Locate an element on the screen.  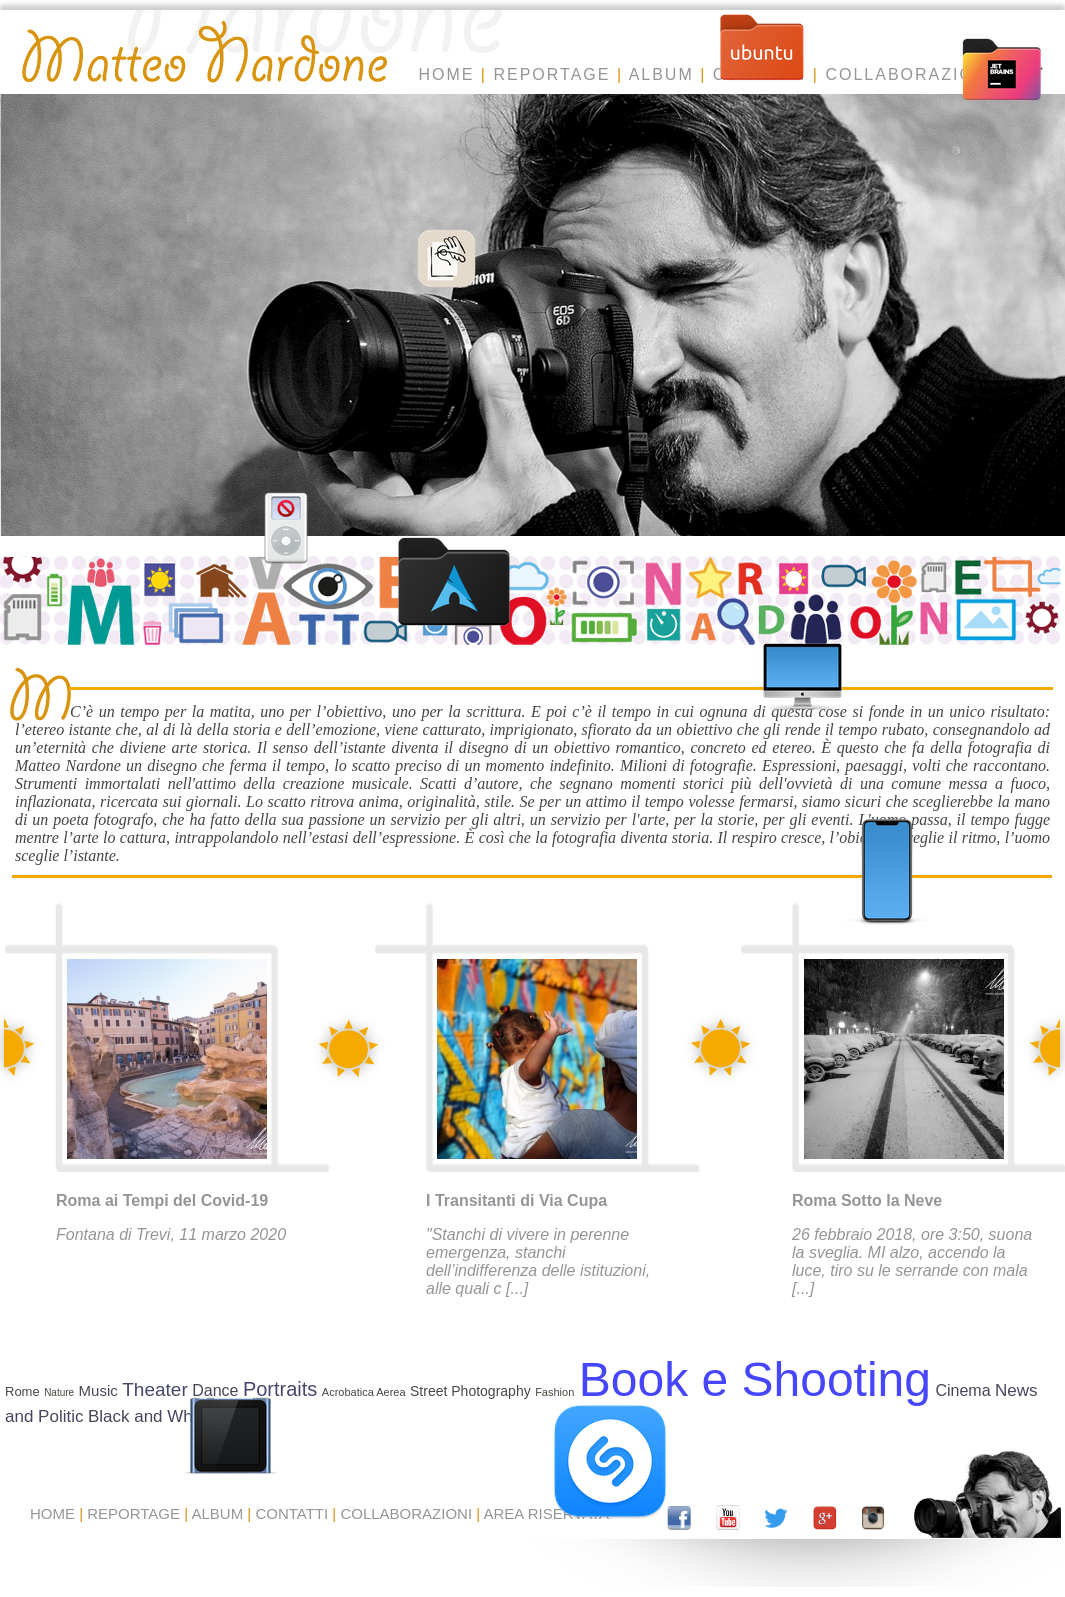
iPod device not connected or unavailable is located at coordinates (286, 528).